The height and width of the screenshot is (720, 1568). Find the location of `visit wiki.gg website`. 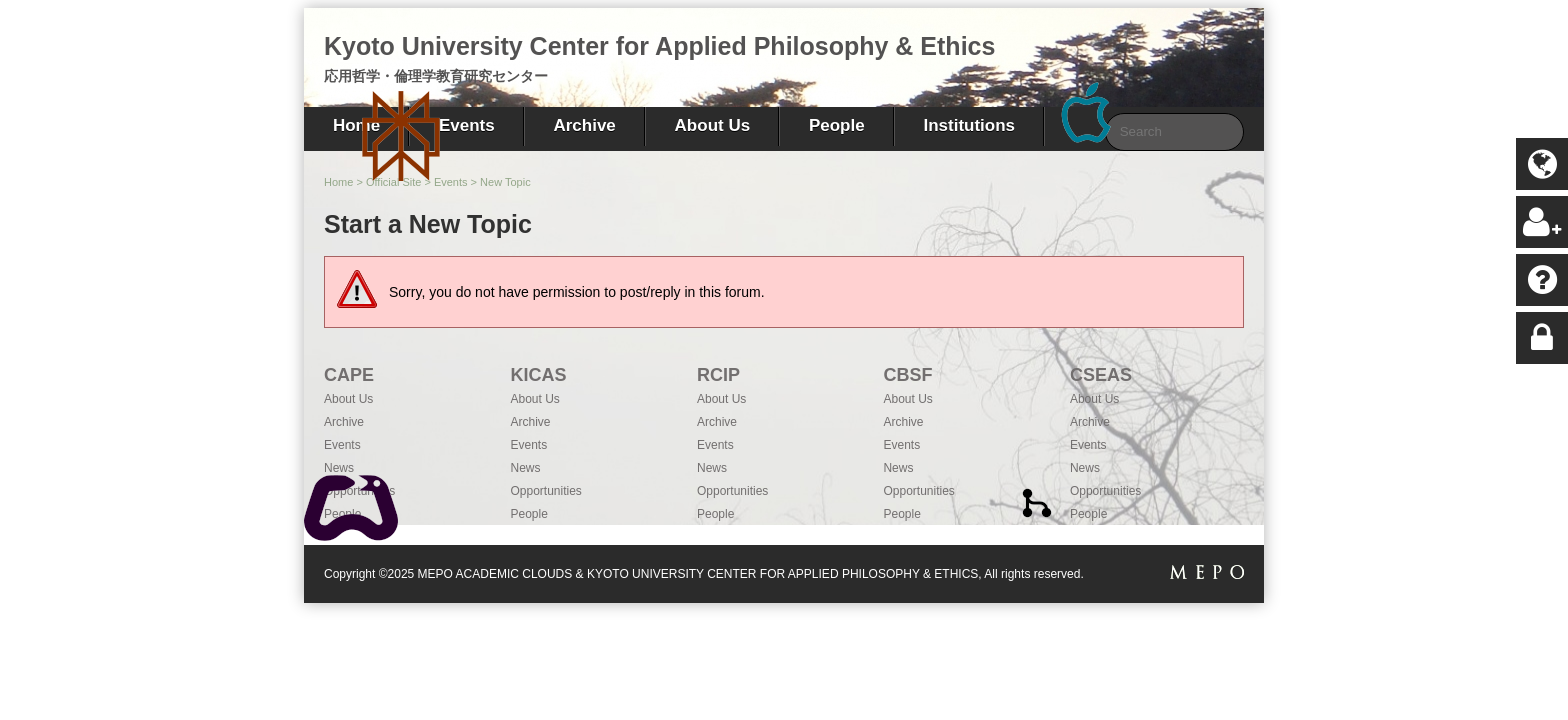

visit wiki.gg website is located at coordinates (351, 508).